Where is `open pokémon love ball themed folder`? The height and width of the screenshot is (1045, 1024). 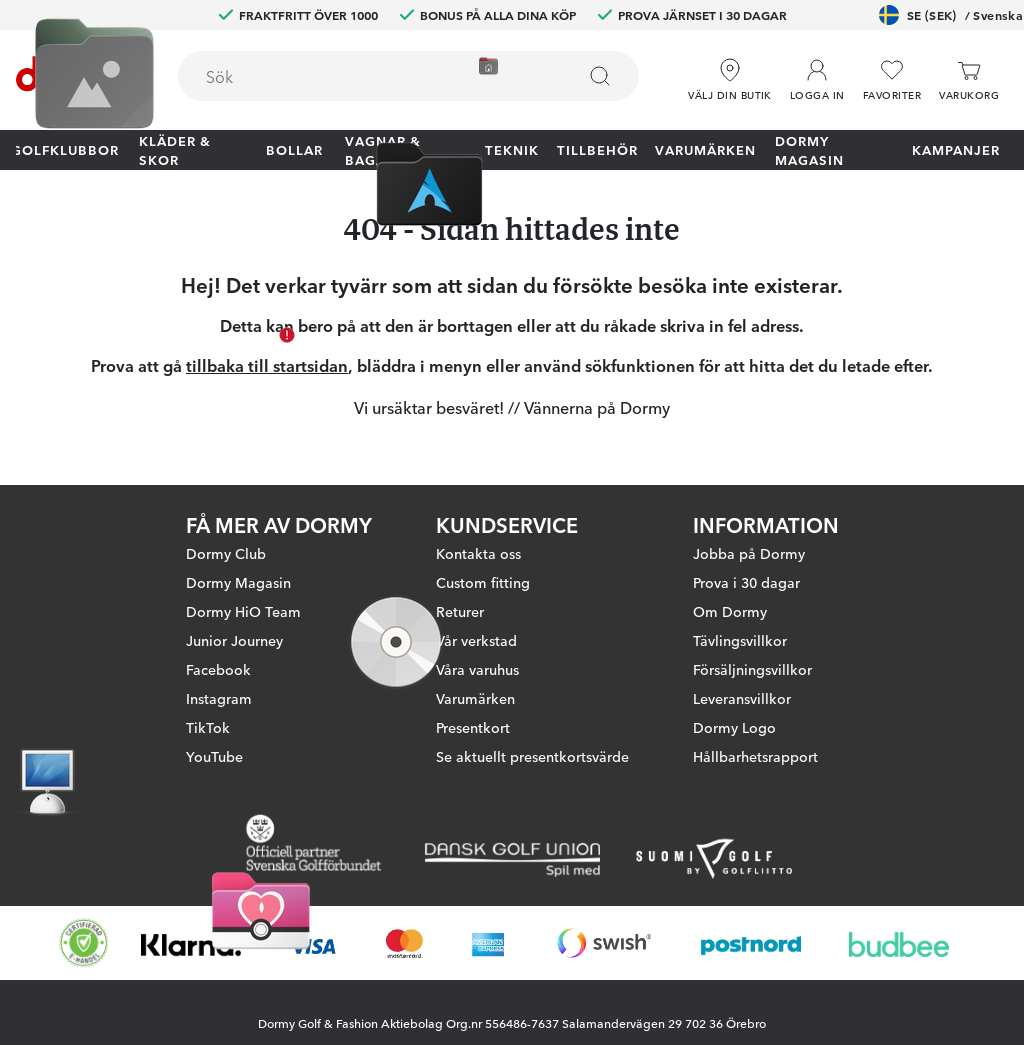
open pokémon love ball themed folder is located at coordinates (260, 913).